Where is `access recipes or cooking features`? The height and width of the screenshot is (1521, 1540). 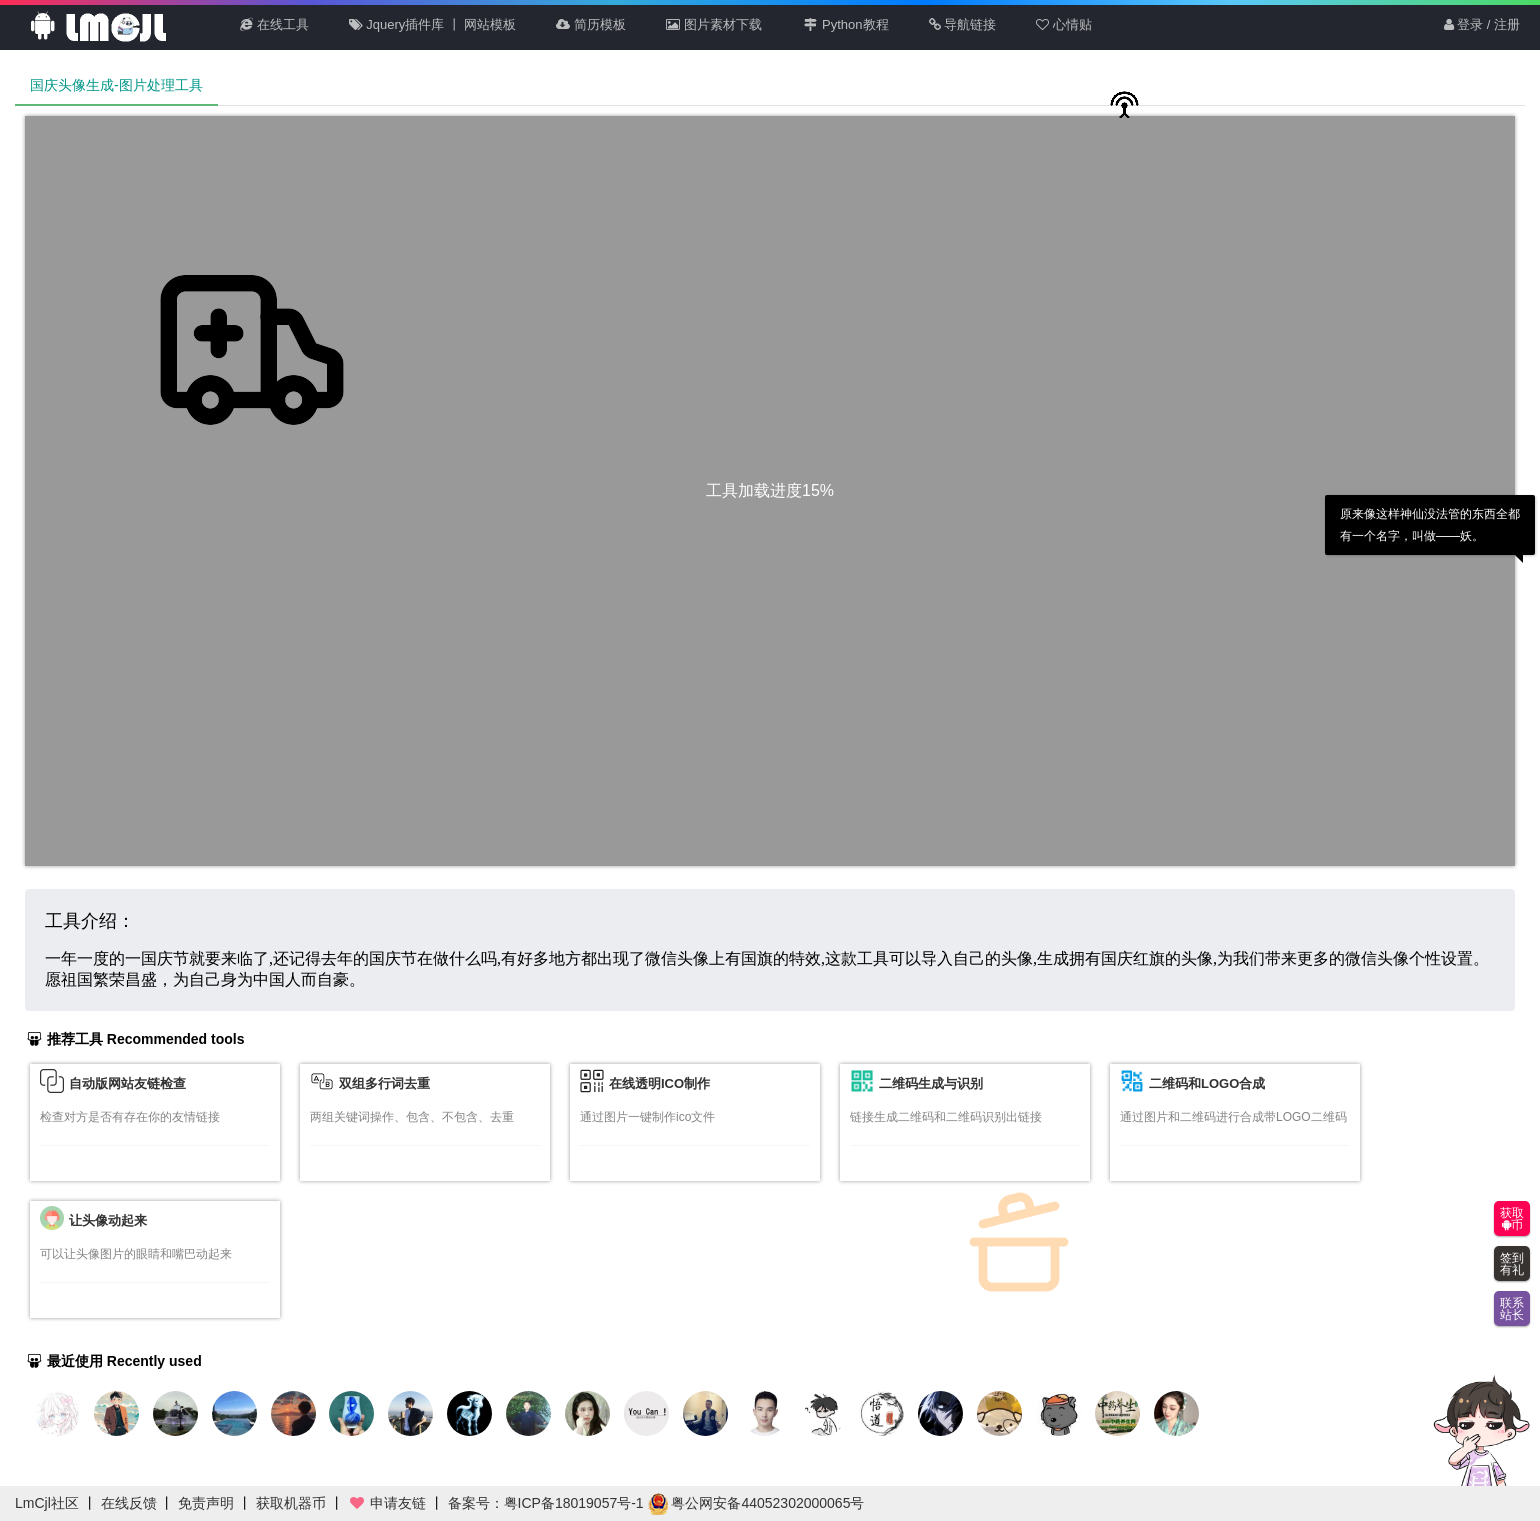 access recipes or cooking features is located at coordinates (1019, 1242).